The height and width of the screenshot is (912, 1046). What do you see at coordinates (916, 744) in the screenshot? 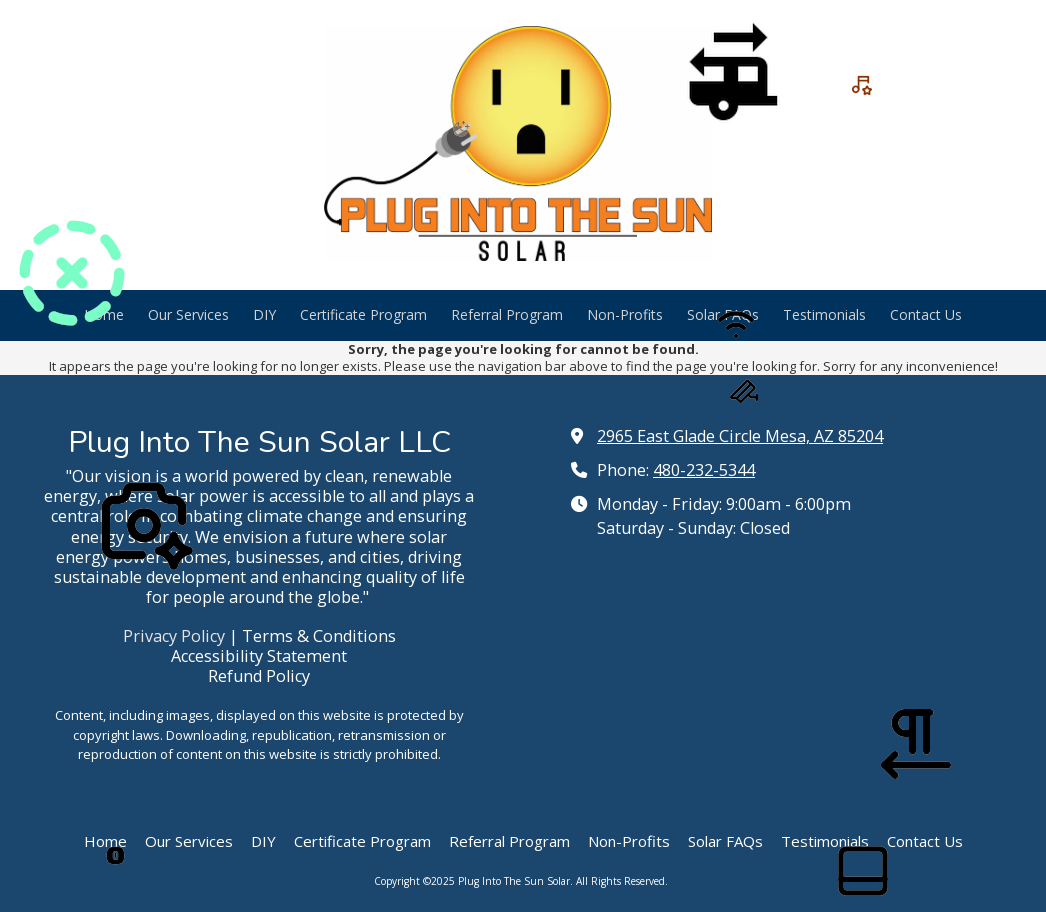
I see `decrease paragraph indent` at bounding box center [916, 744].